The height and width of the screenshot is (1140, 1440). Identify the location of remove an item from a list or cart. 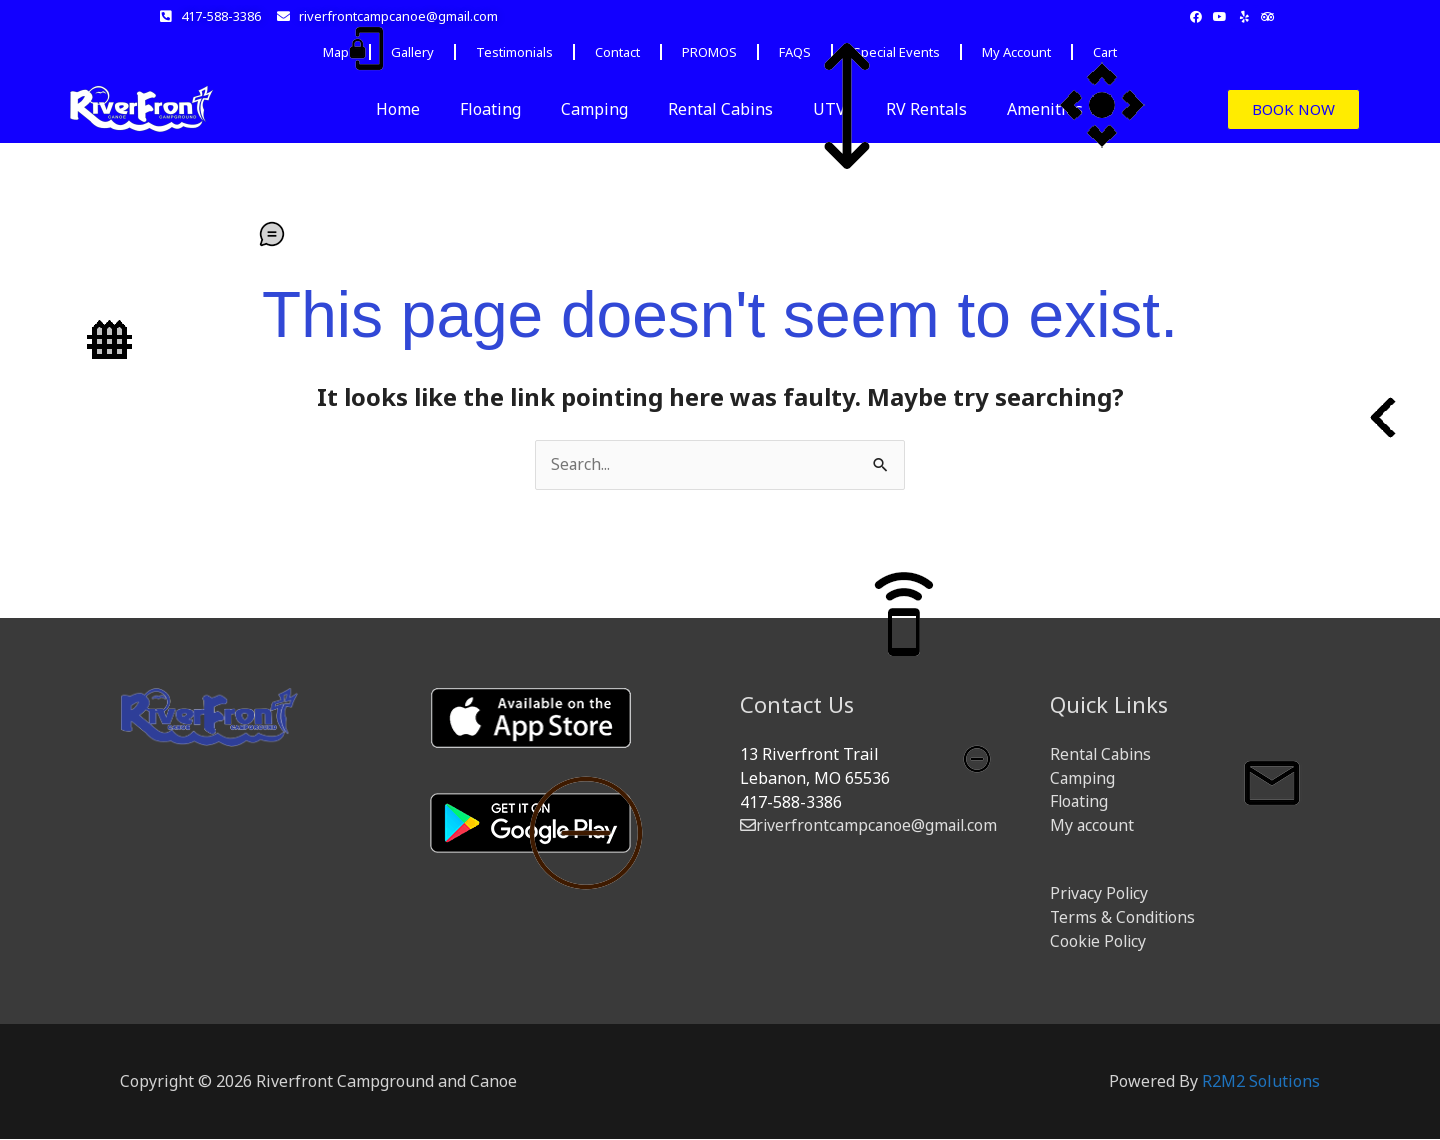
(586, 833).